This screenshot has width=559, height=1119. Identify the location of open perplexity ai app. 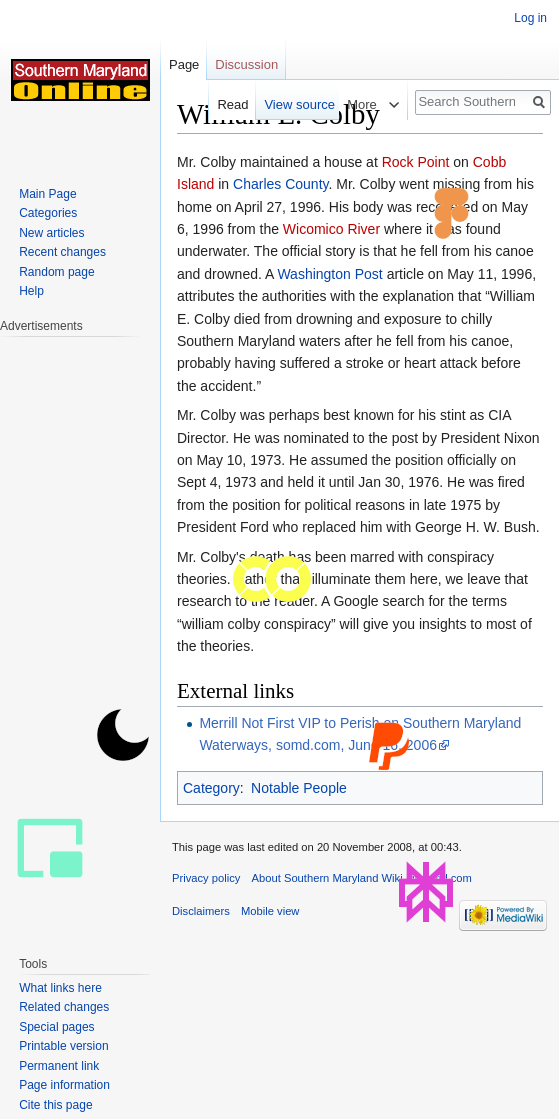
(426, 892).